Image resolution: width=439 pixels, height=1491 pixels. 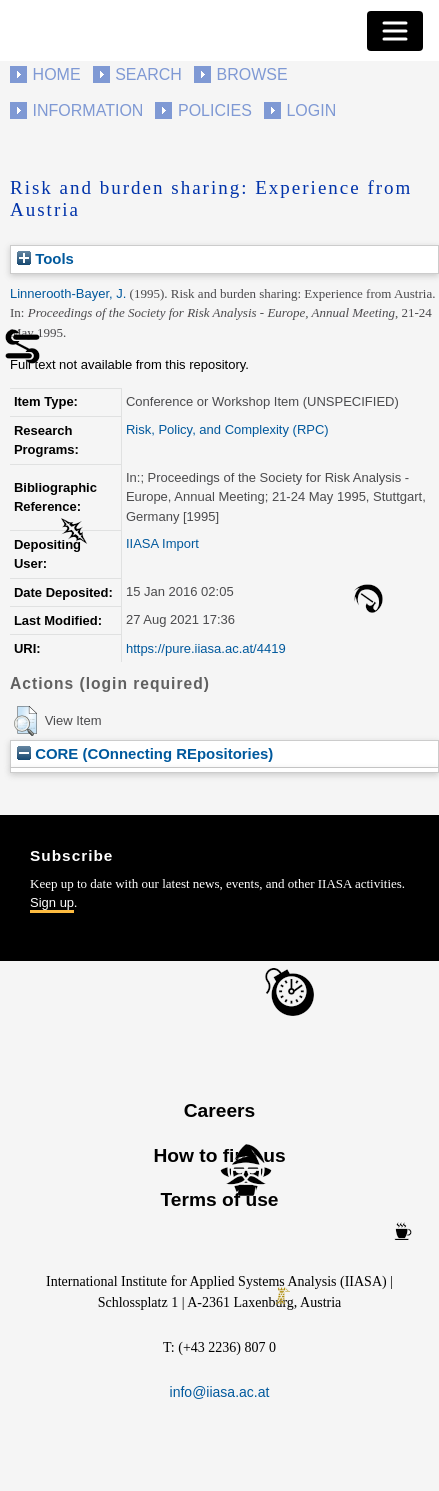 I want to click on access siege tower unit in strategy game, so click(x=282, y=1295).